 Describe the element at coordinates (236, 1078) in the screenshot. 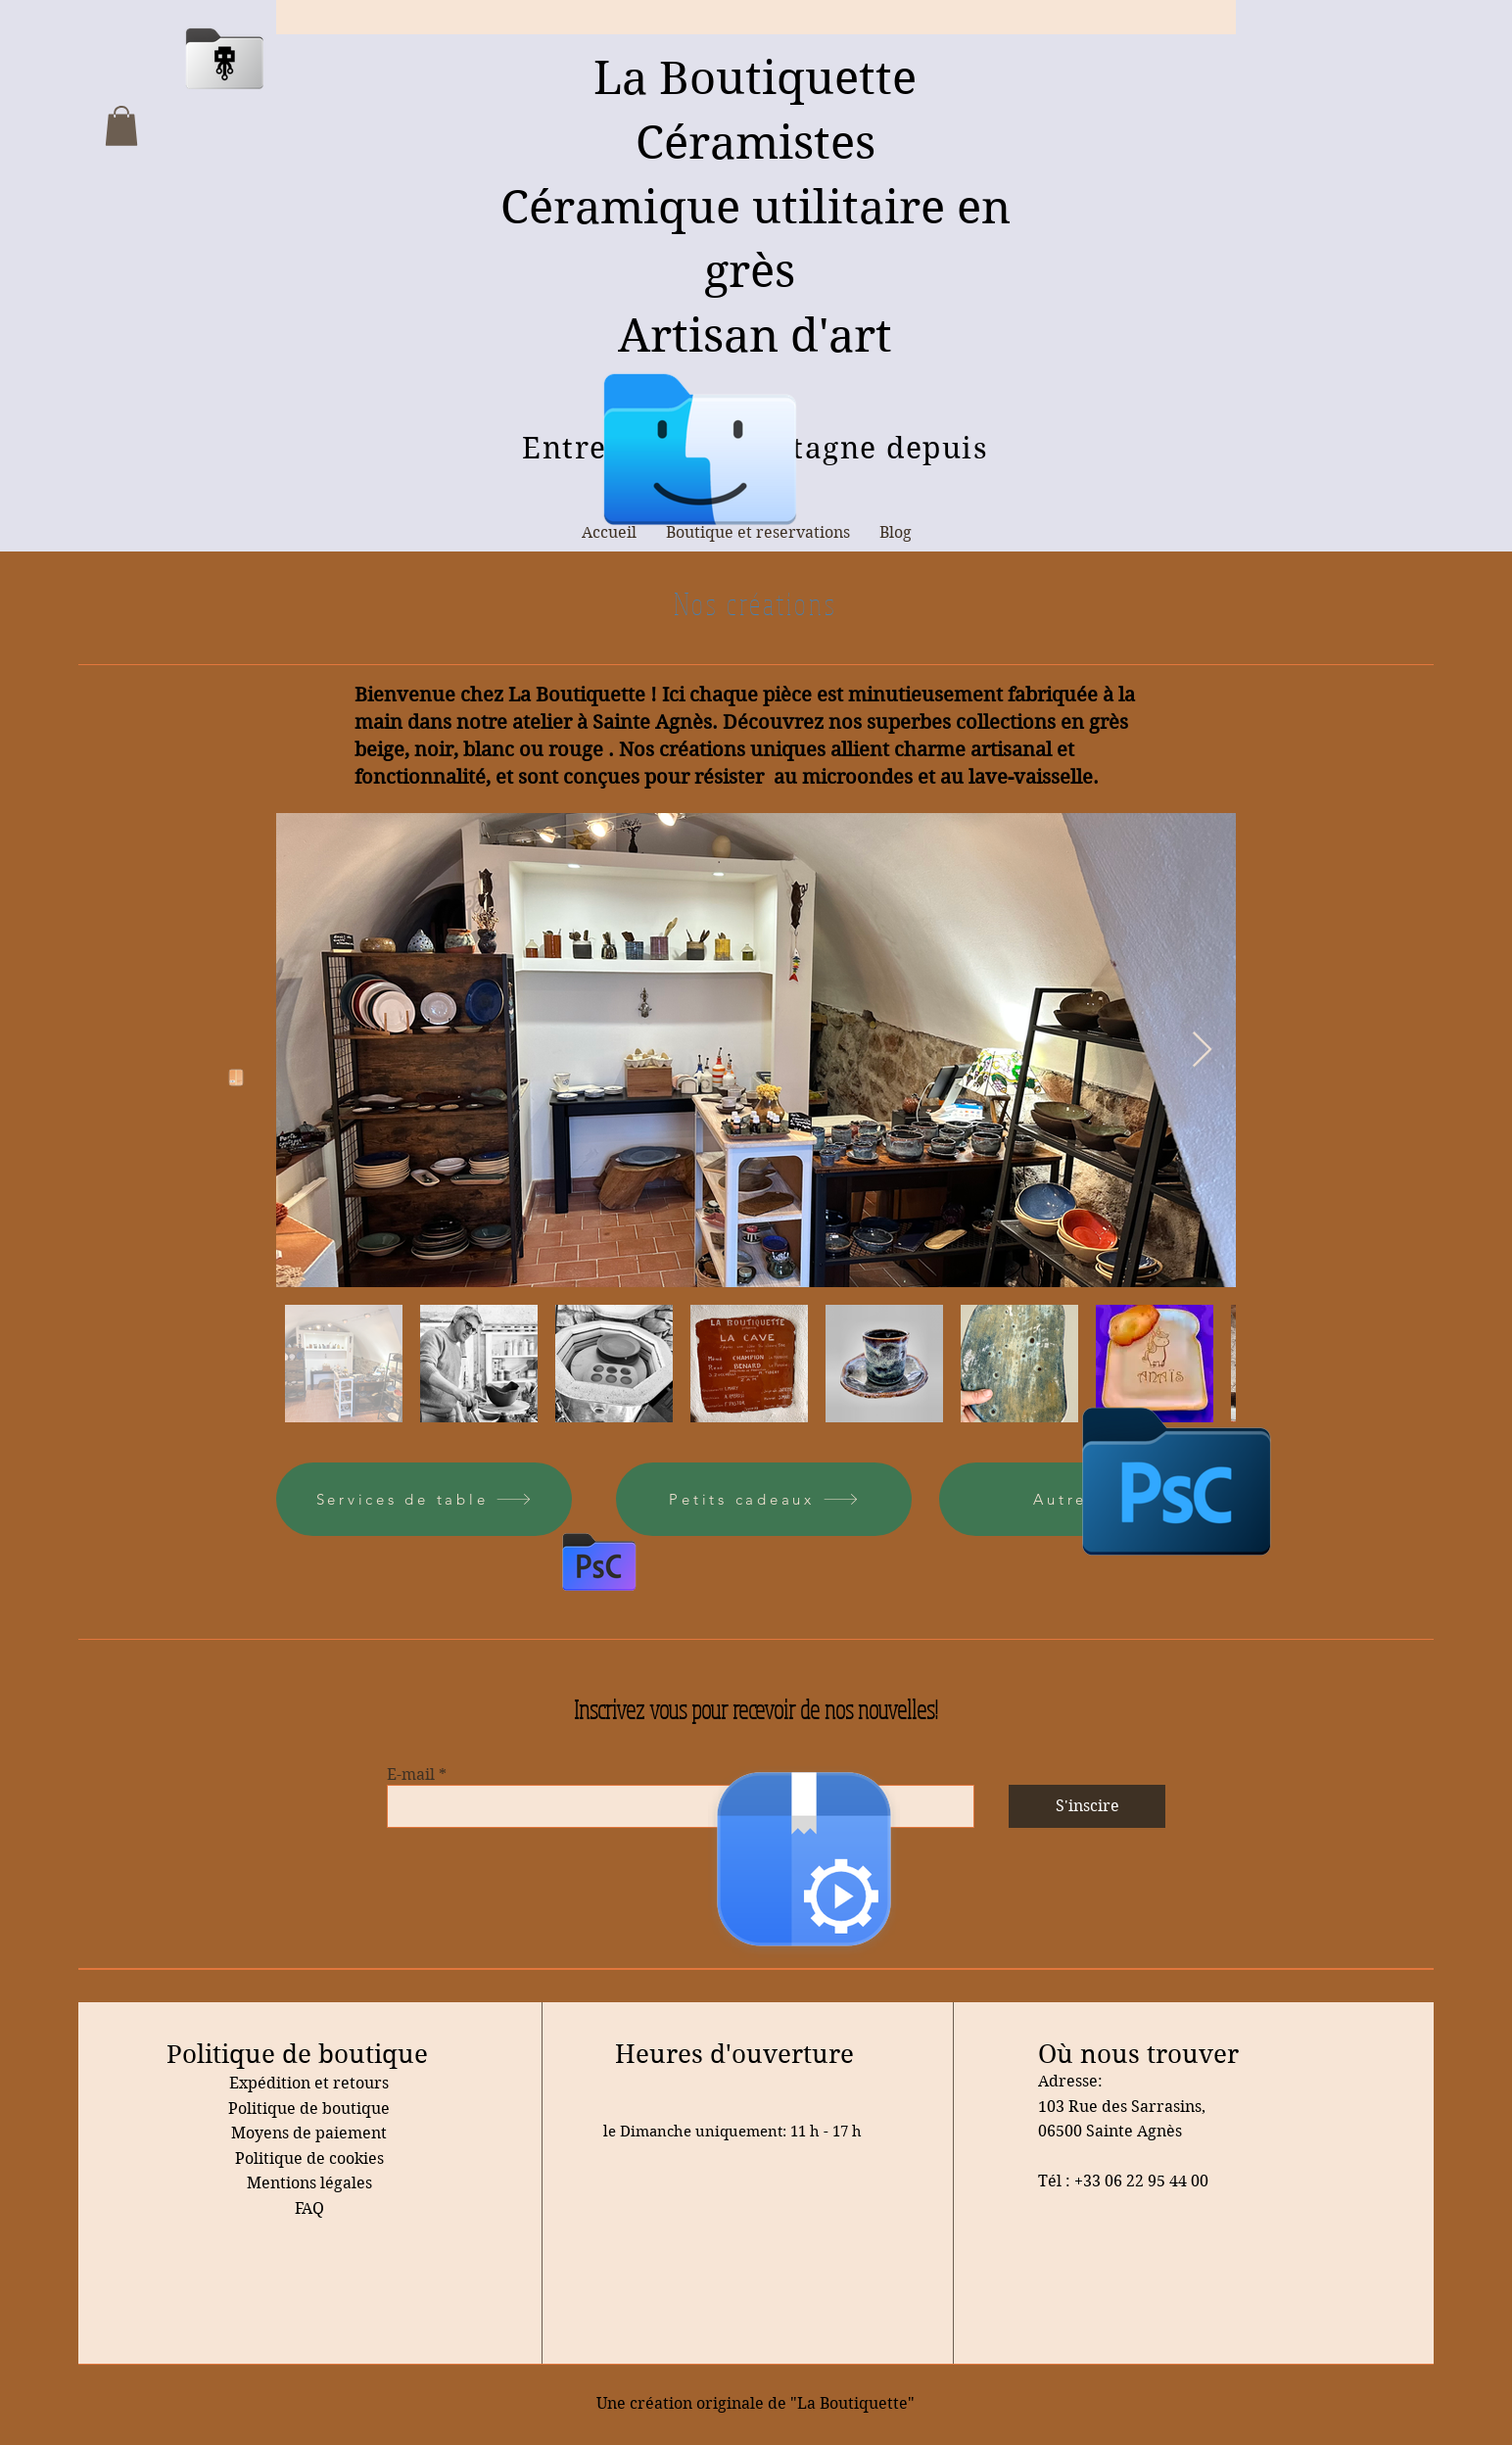

I see `compressed archive file type indicator` at that location.